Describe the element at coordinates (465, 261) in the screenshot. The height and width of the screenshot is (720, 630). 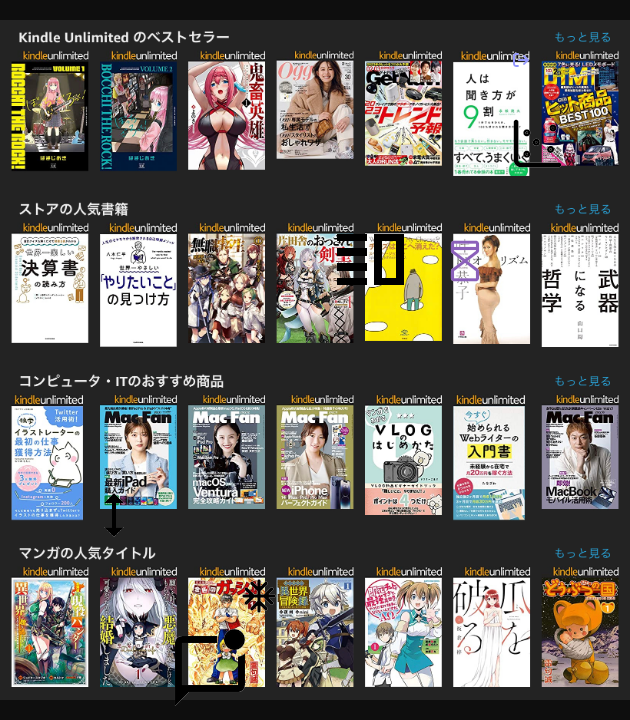
I see `indicates a timer or countdown in progress` at that location.